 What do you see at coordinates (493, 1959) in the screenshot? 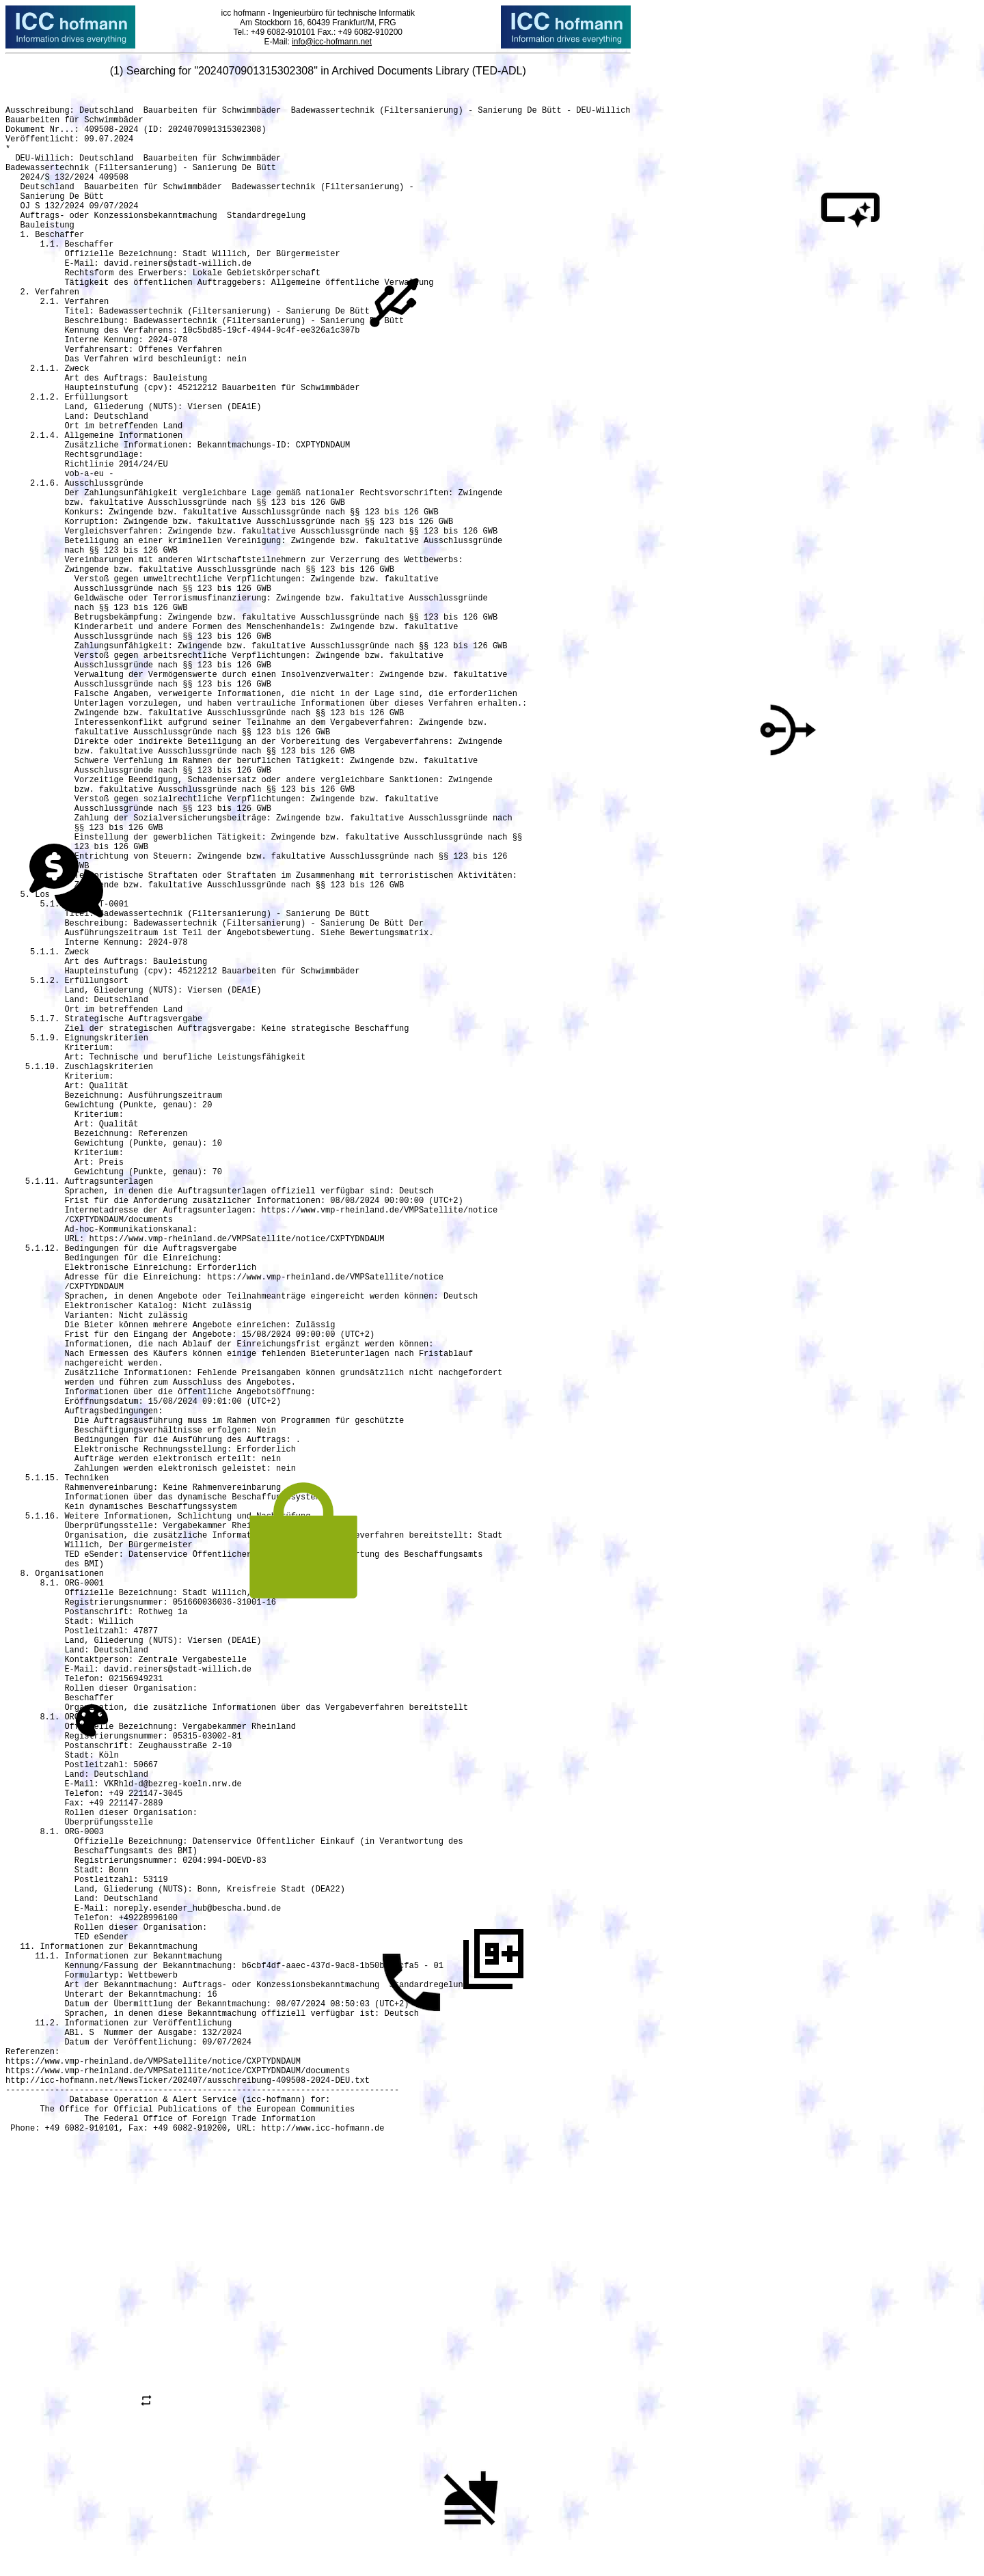
I see `indicates 9 or more items in a stack or collection` at bounding box center [493, 1959].